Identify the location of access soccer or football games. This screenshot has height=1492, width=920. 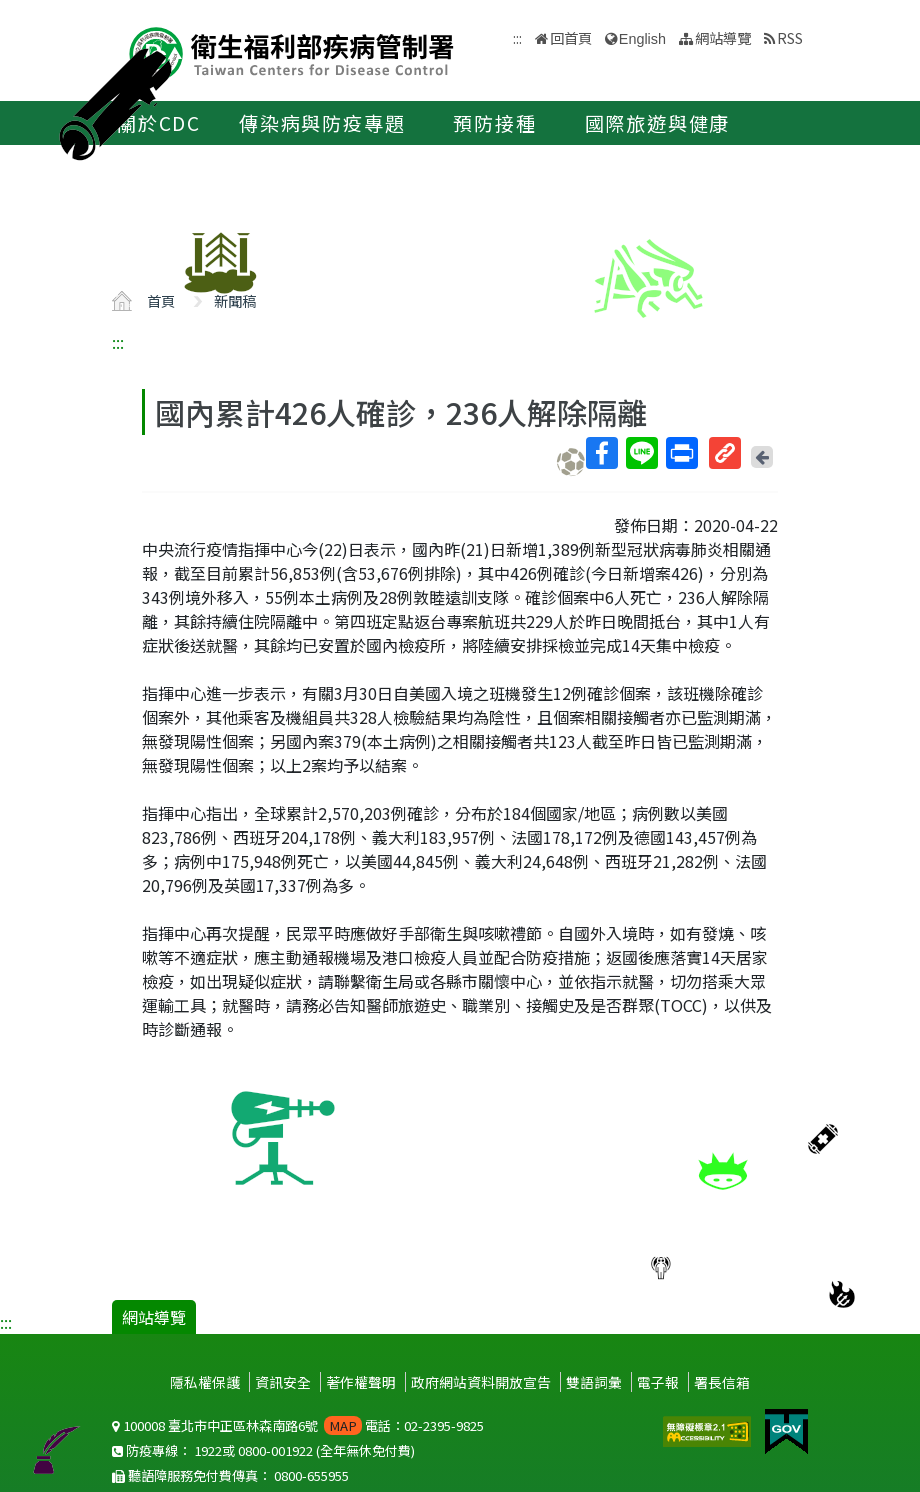
(571, 462).